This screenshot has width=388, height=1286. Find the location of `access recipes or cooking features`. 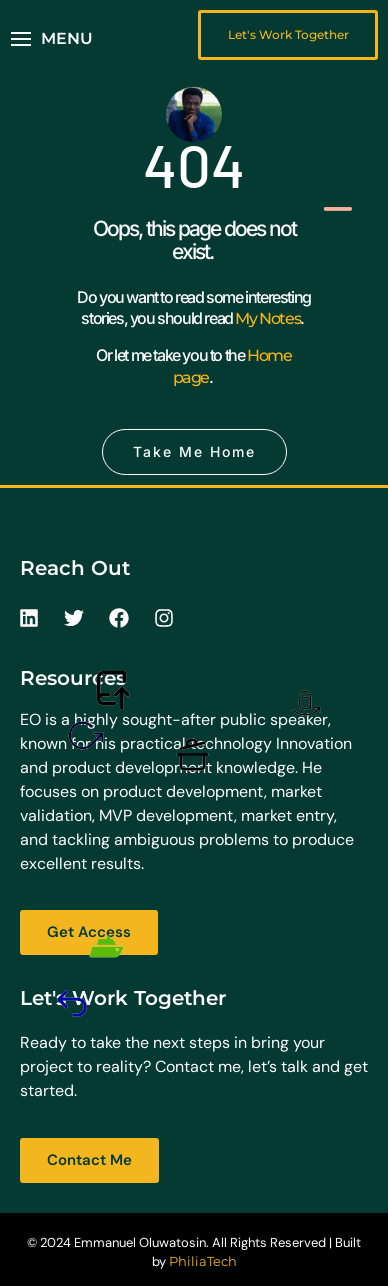

access recipes or cooking features is located at coordinates (192, 754).